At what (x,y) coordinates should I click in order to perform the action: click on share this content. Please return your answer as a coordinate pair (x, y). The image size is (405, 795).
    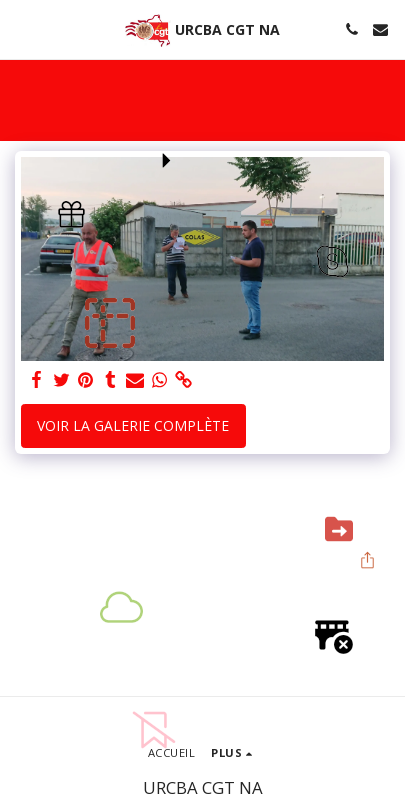
    Looking at the image, I should click on (367, 560).